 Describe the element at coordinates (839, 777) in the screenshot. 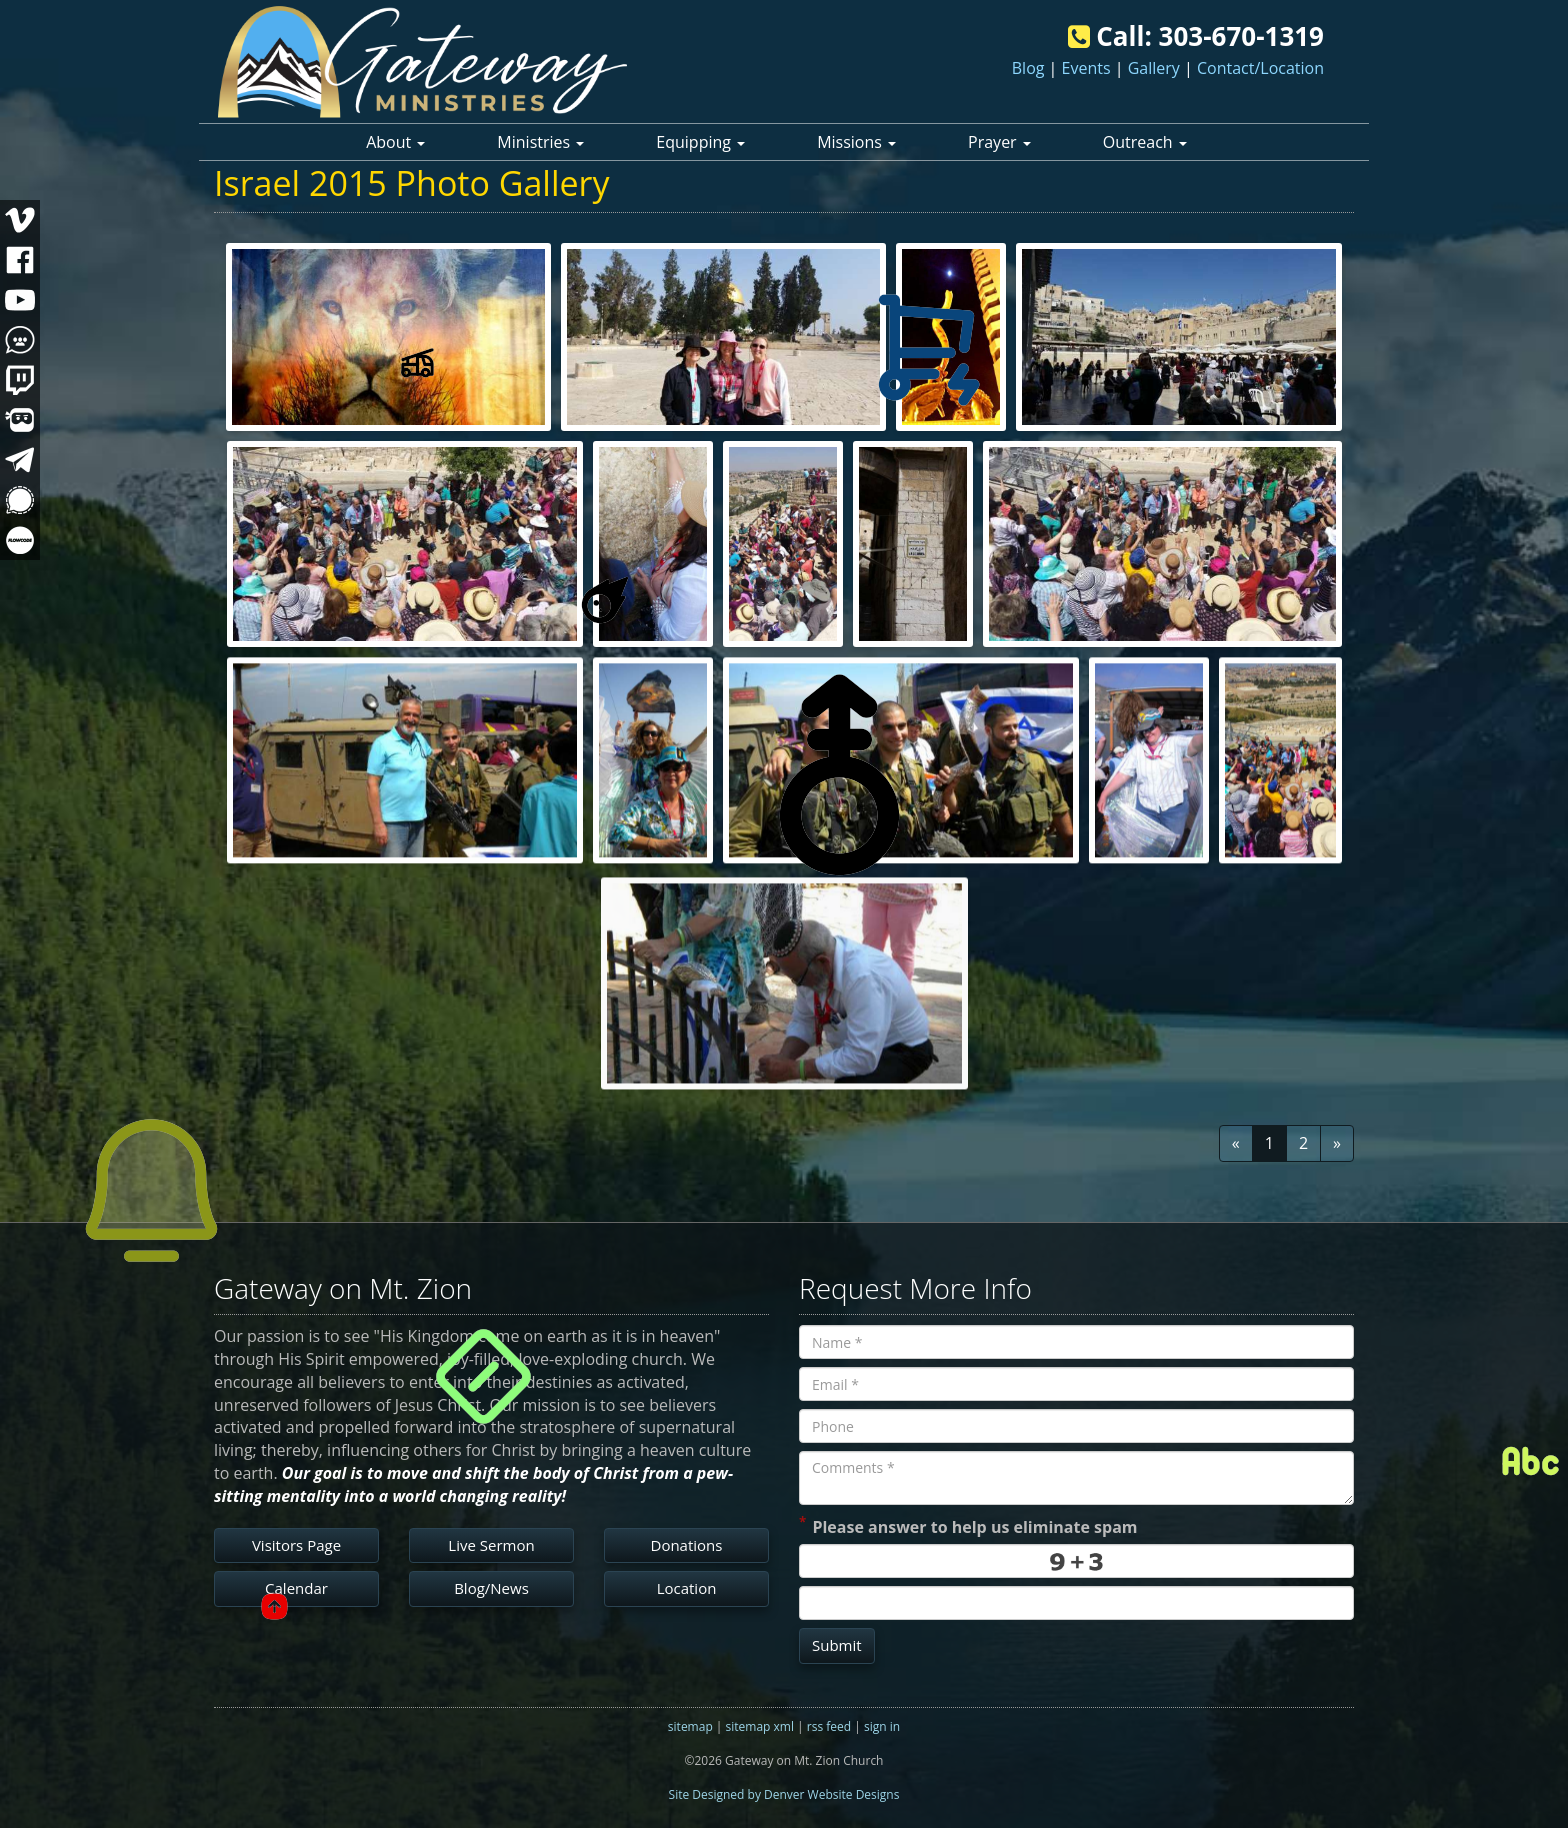

I see `indicates male with upward stroke gender symbol` at that location.